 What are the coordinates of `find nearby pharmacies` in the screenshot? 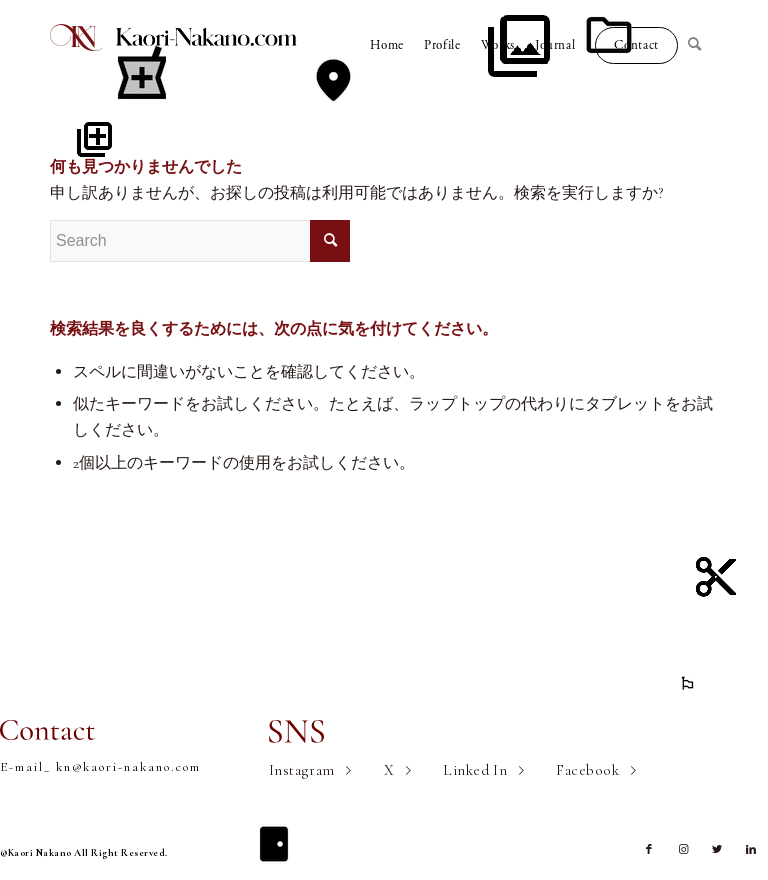 It's located at (142, 75).